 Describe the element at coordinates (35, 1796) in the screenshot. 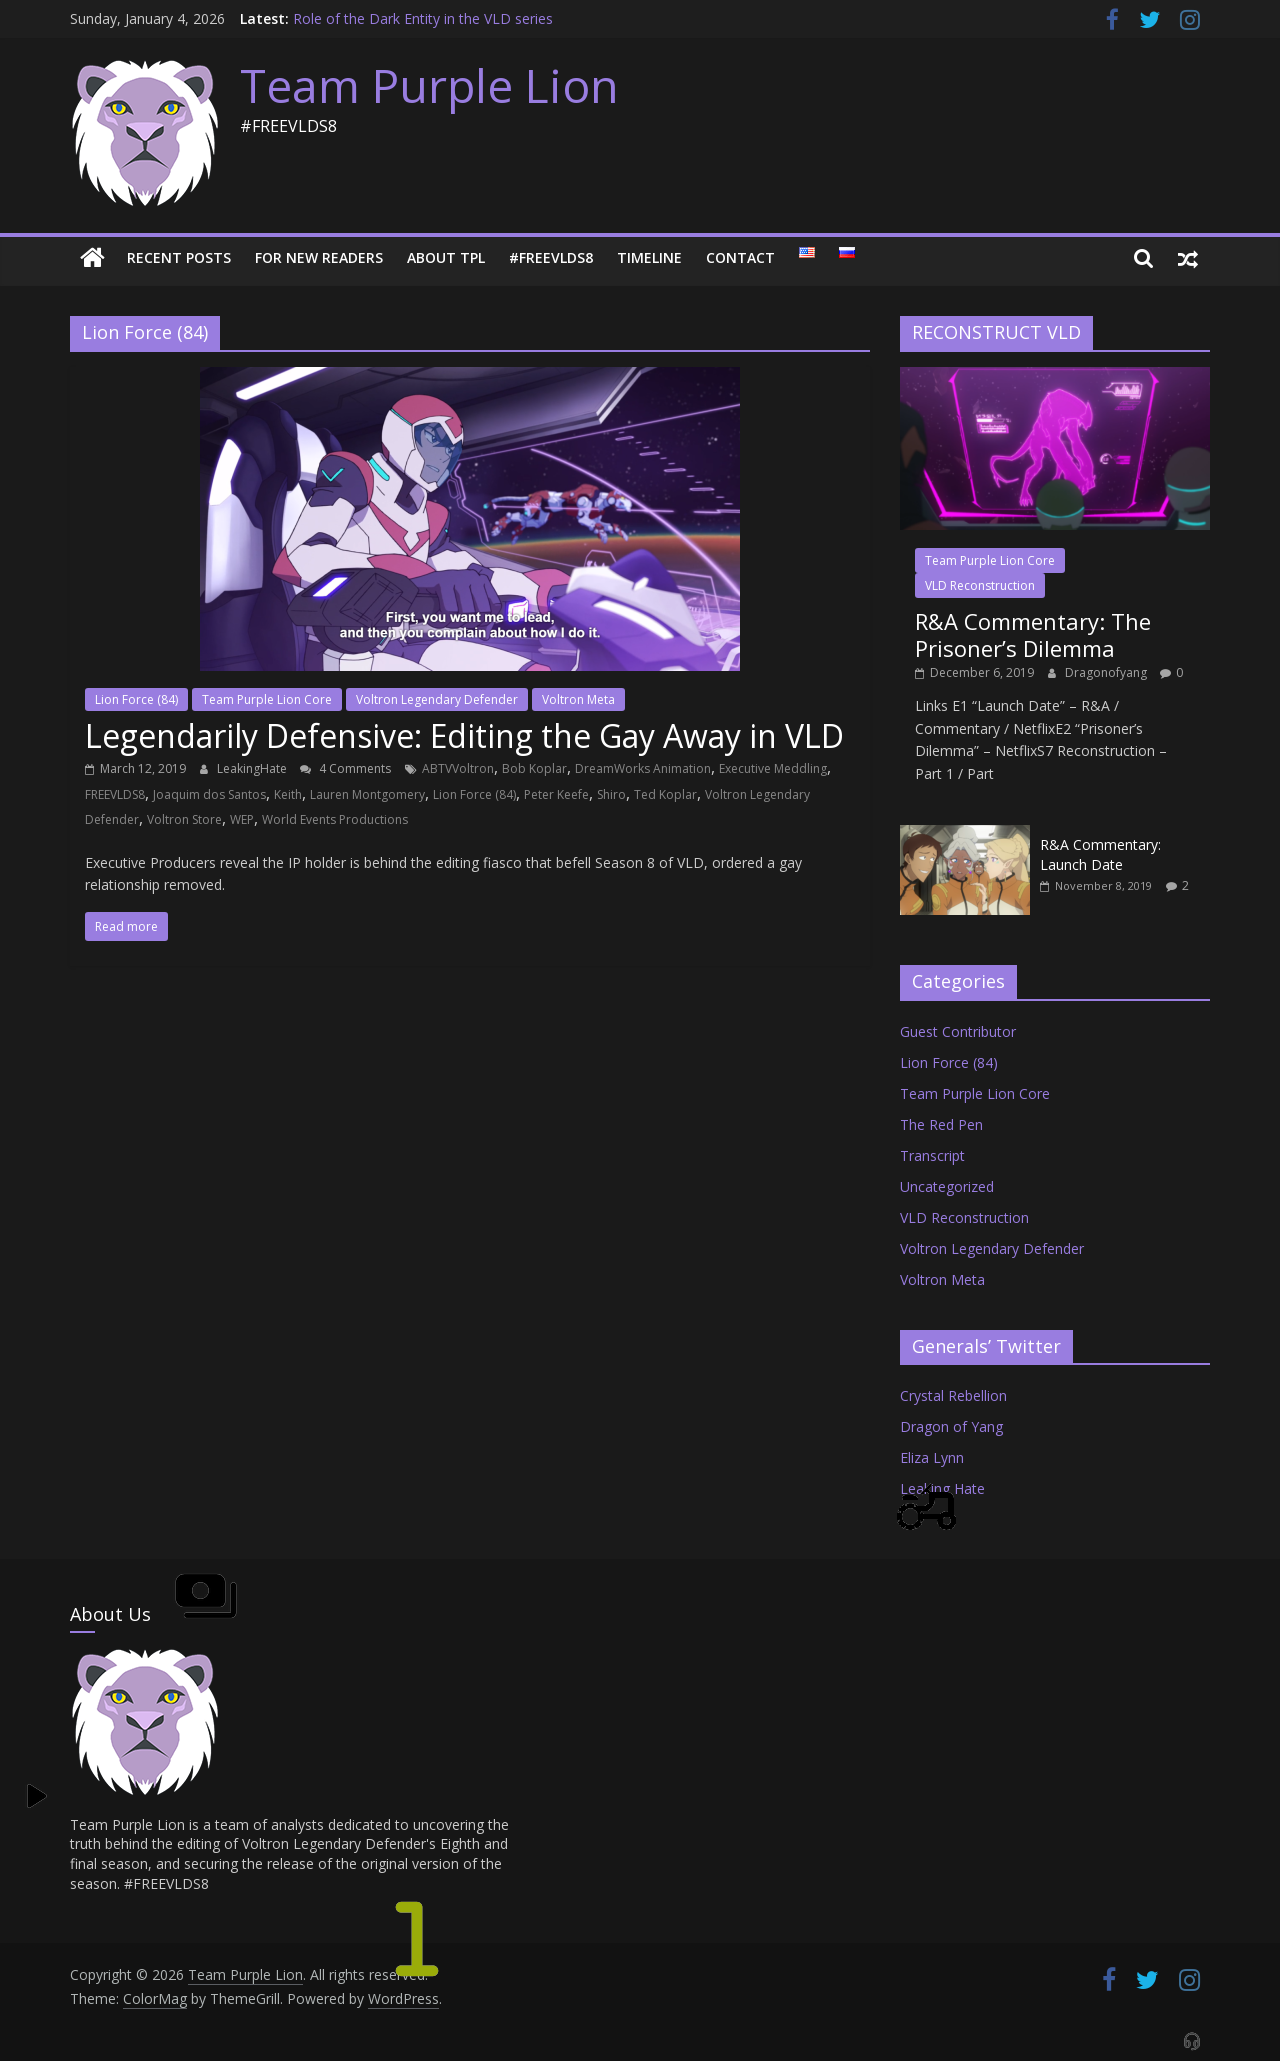

I see `play media content` at that location.